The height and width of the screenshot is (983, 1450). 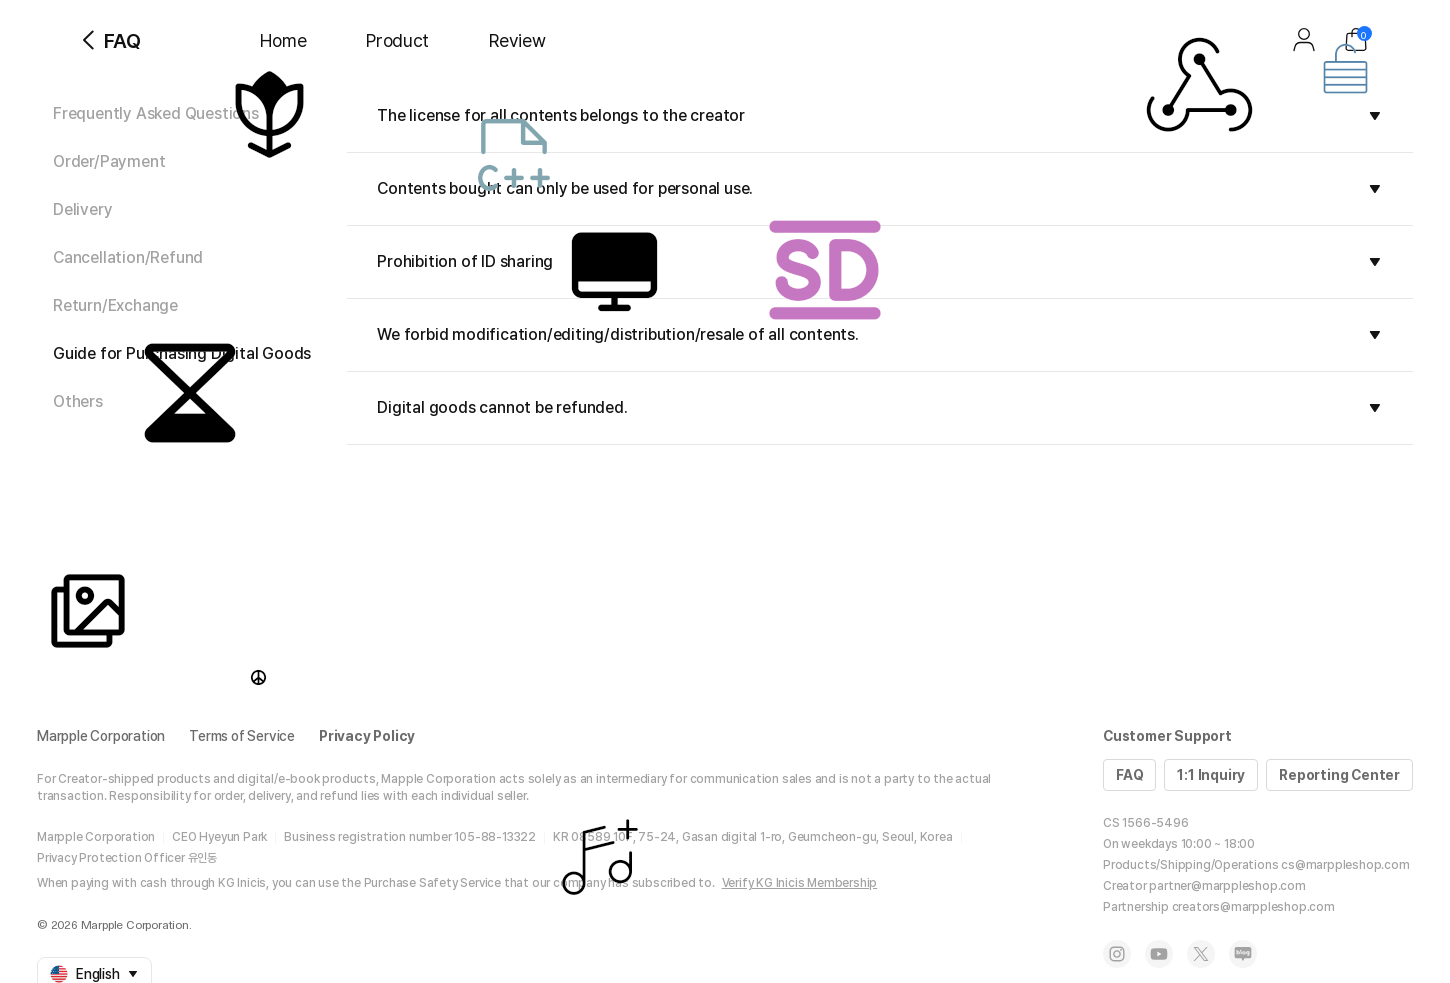 What do you see at coordinates (269, 114) in the screenshot?
I see `access garden or plant-related features` at bounding box center [269, 114].